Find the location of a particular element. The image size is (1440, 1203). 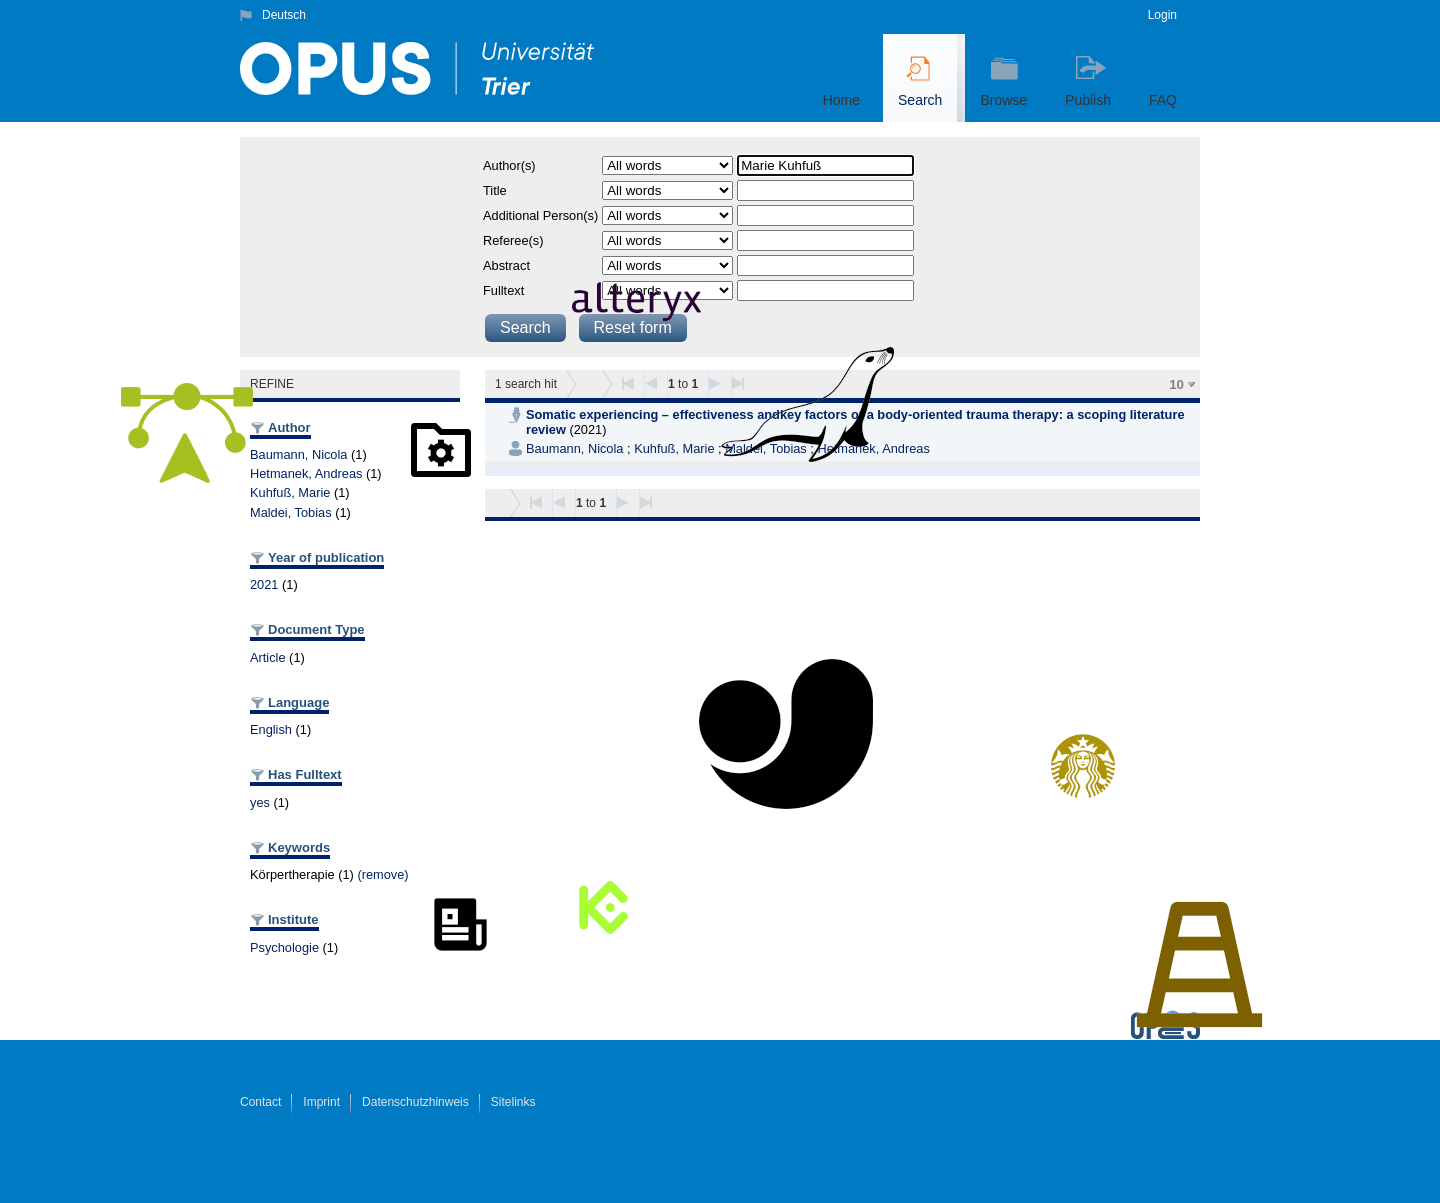

open the KuCoin cryptocurrency exchange app is located at coordinates (603, 907).